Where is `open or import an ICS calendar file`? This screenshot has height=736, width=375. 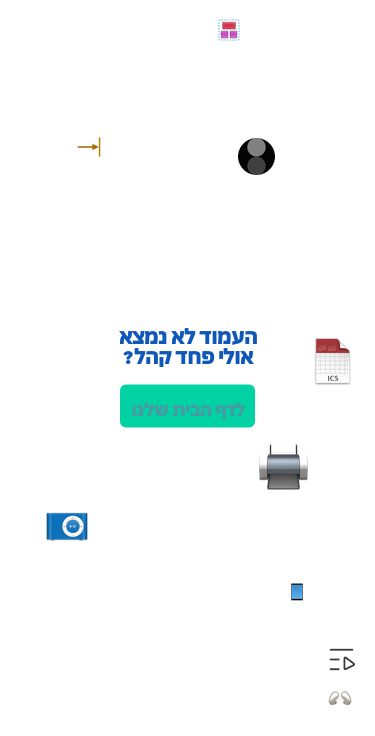
open or import an ICS calendar file is located at coordinates (333, 362).